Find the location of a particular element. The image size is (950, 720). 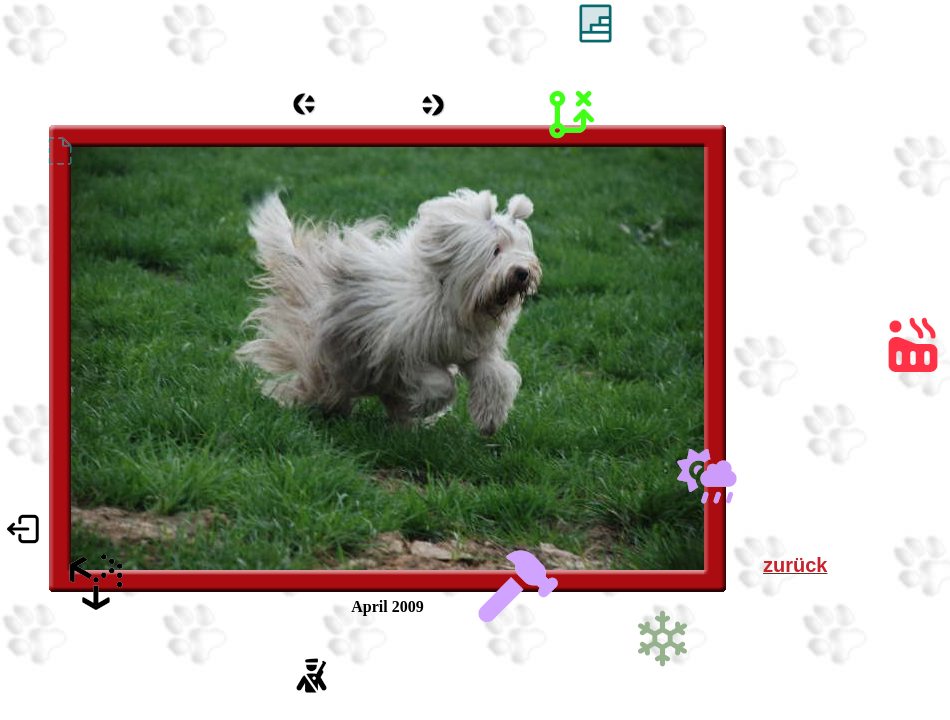

indicates military or armed forces personnel is located at coordinates (311, 675).